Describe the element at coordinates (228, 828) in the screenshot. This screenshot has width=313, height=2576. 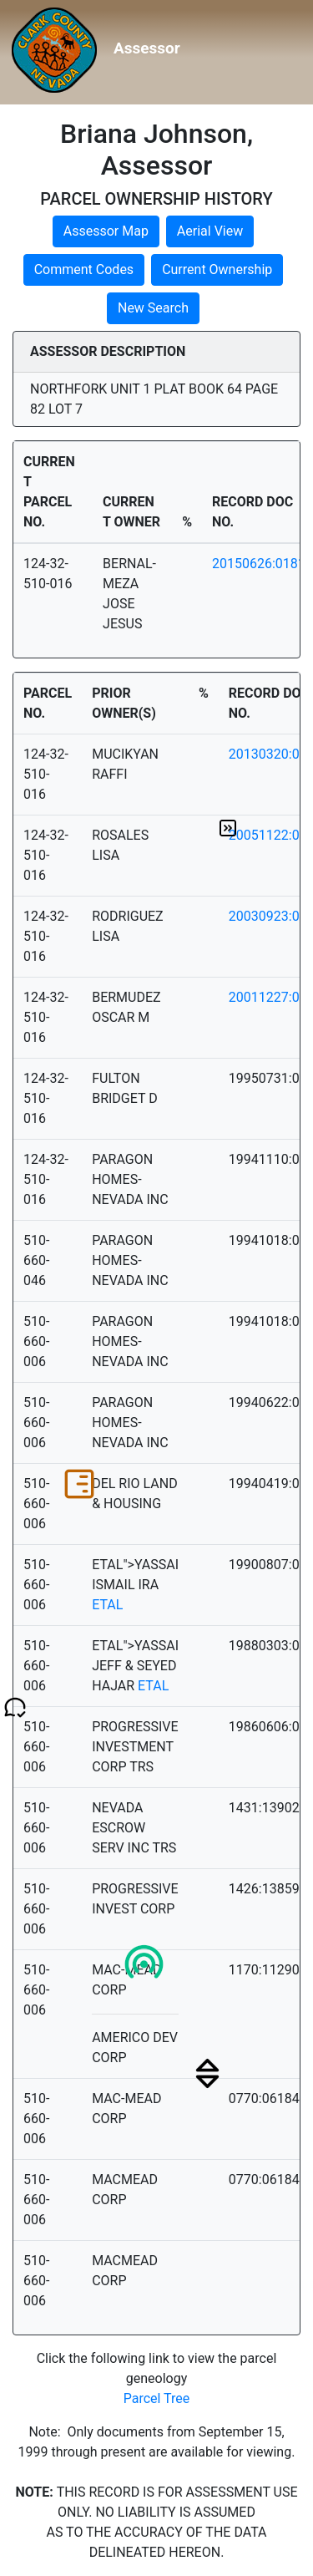
I see `navigate forward or skip ahead` at that location.